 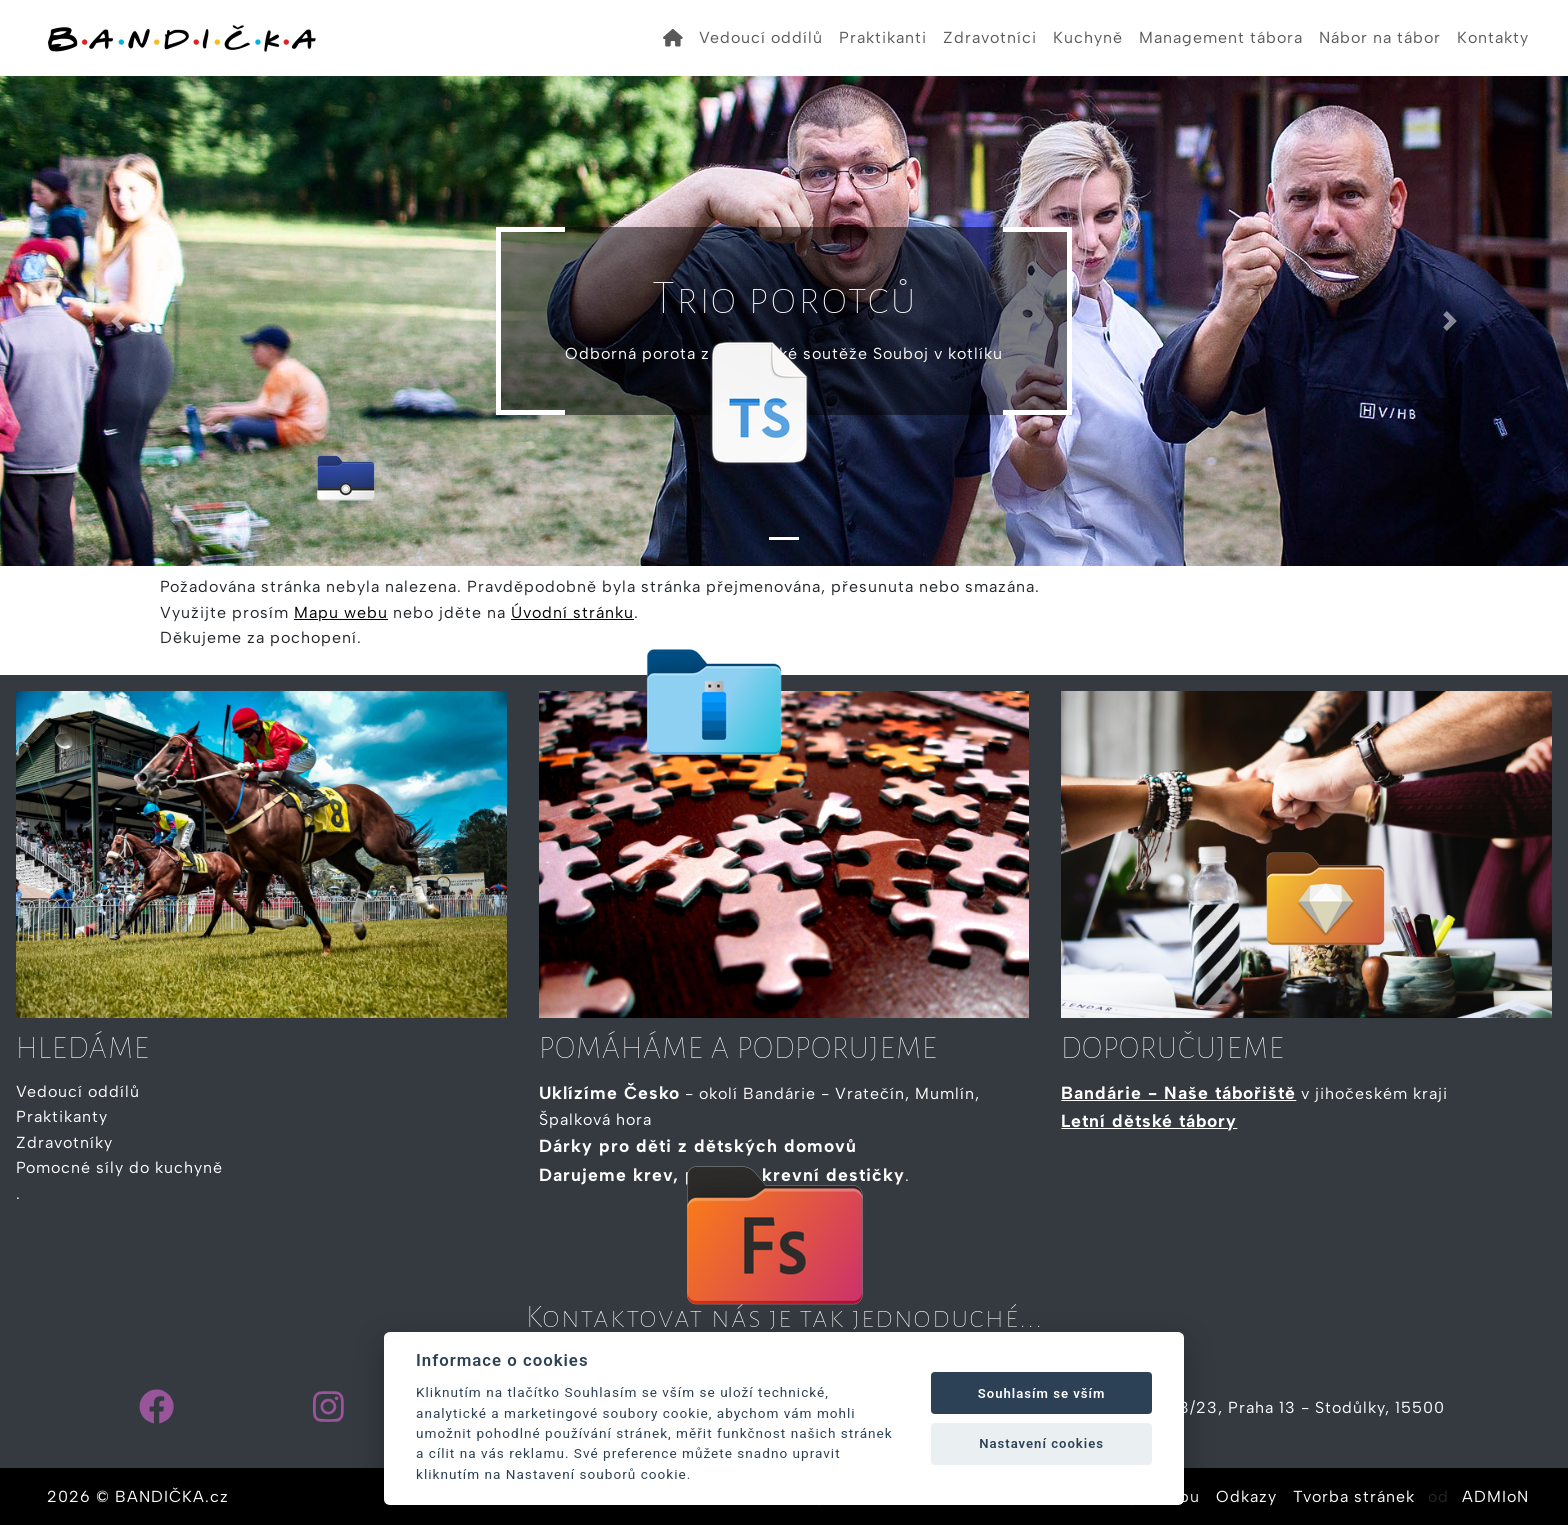 I want to click on a typescript source code file, so click(x=759, y=402).